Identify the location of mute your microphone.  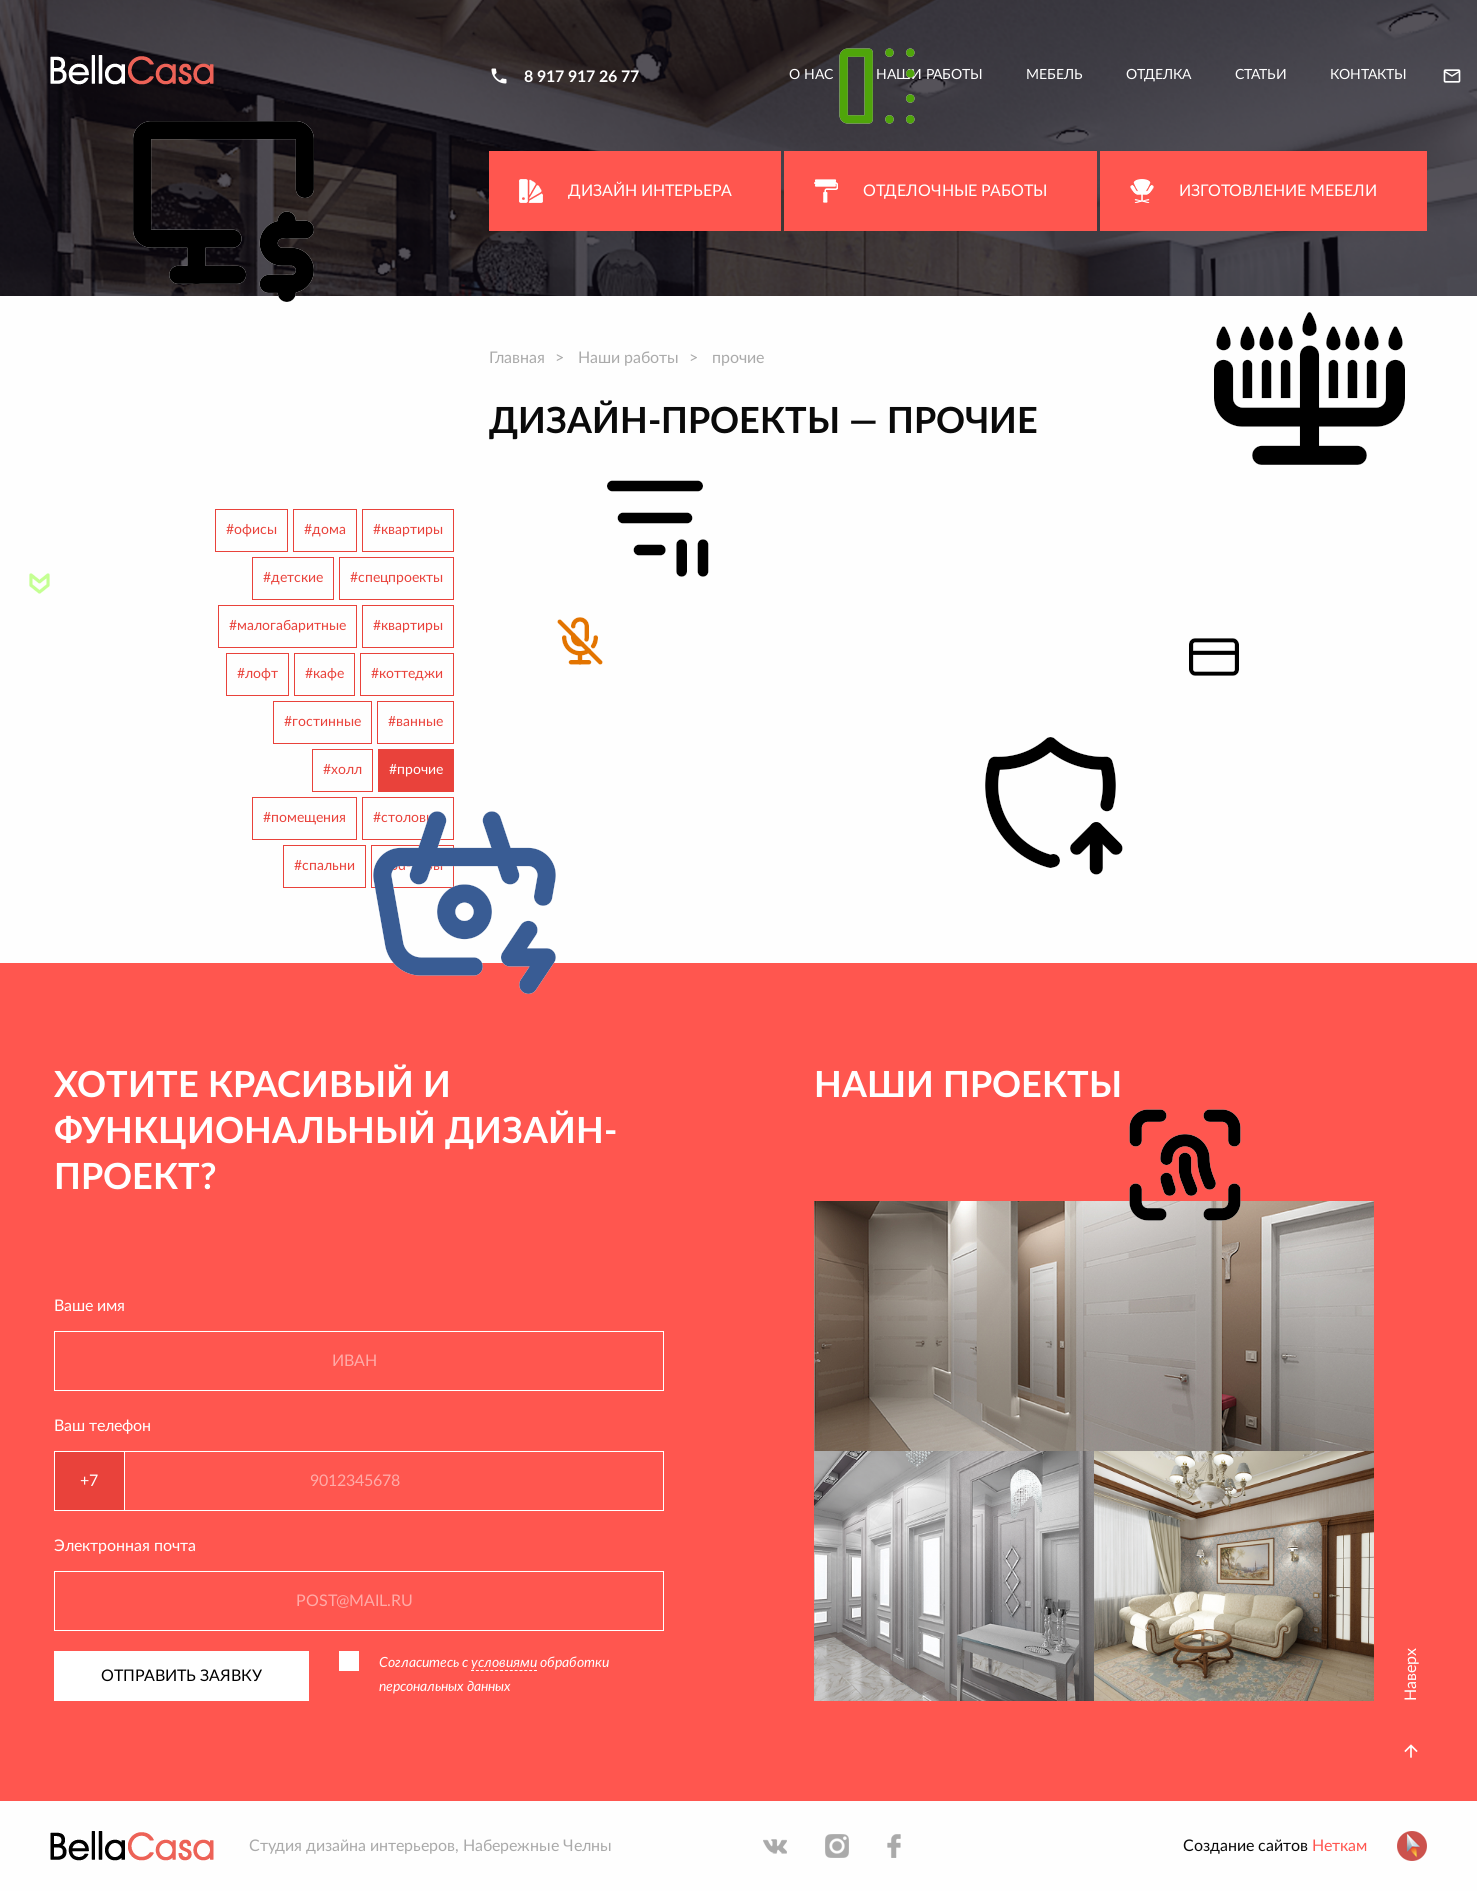
(580, 642).